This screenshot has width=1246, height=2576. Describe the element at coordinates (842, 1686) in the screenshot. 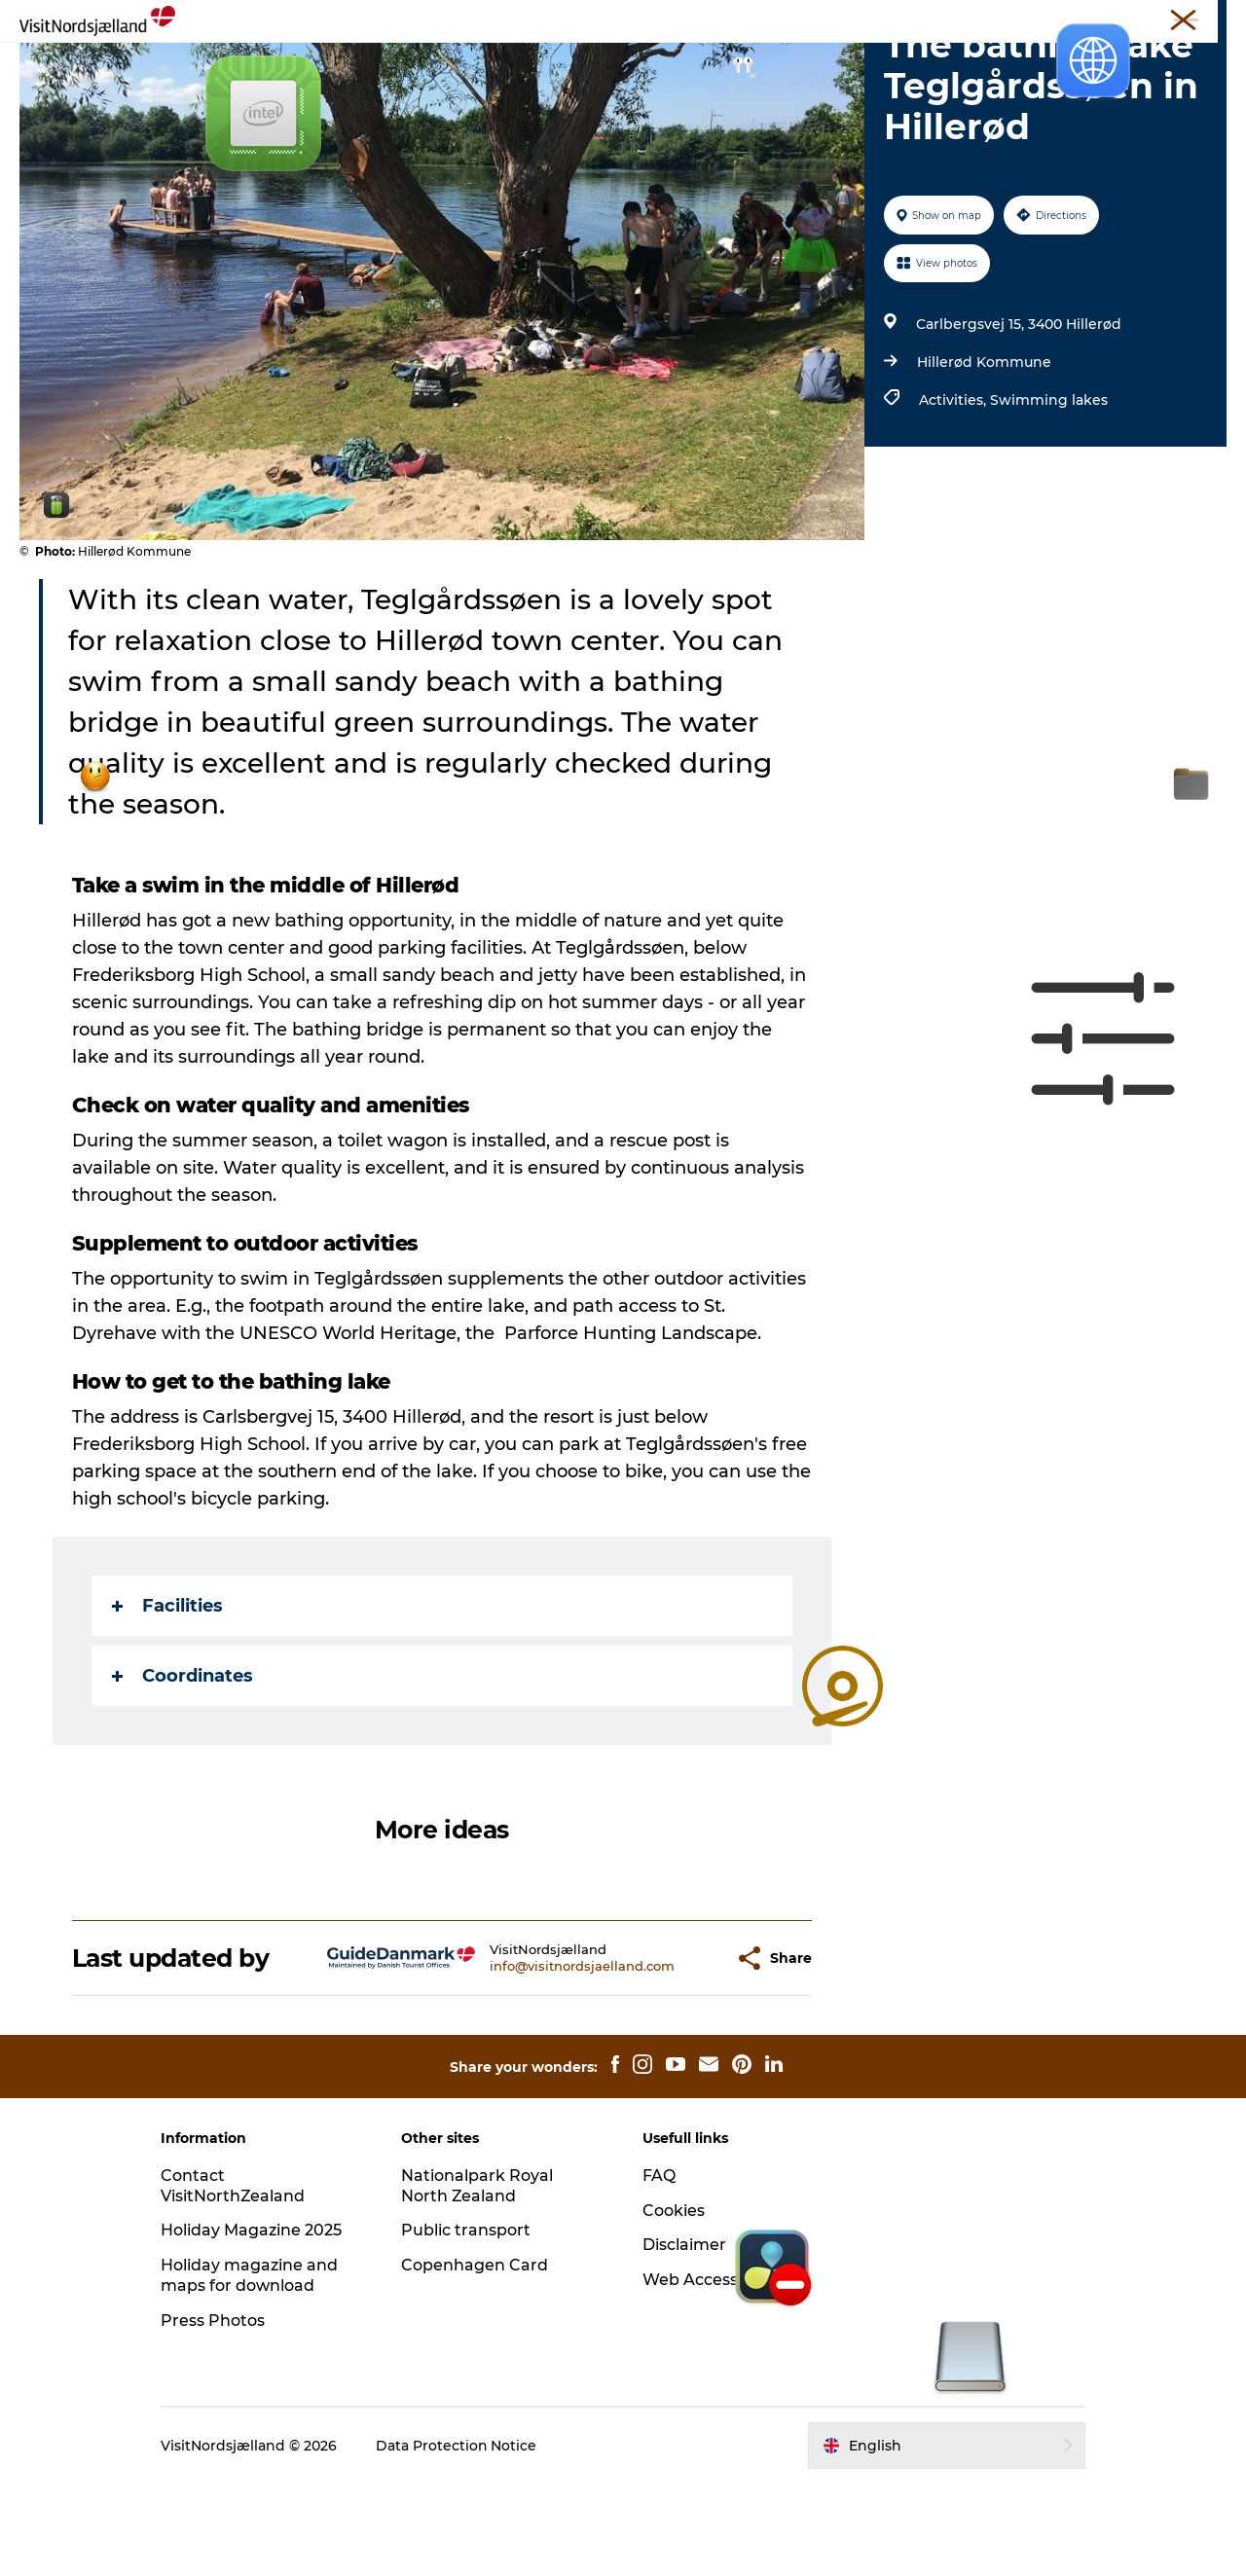

I see `open disk utility to manage storage devices` at that location.